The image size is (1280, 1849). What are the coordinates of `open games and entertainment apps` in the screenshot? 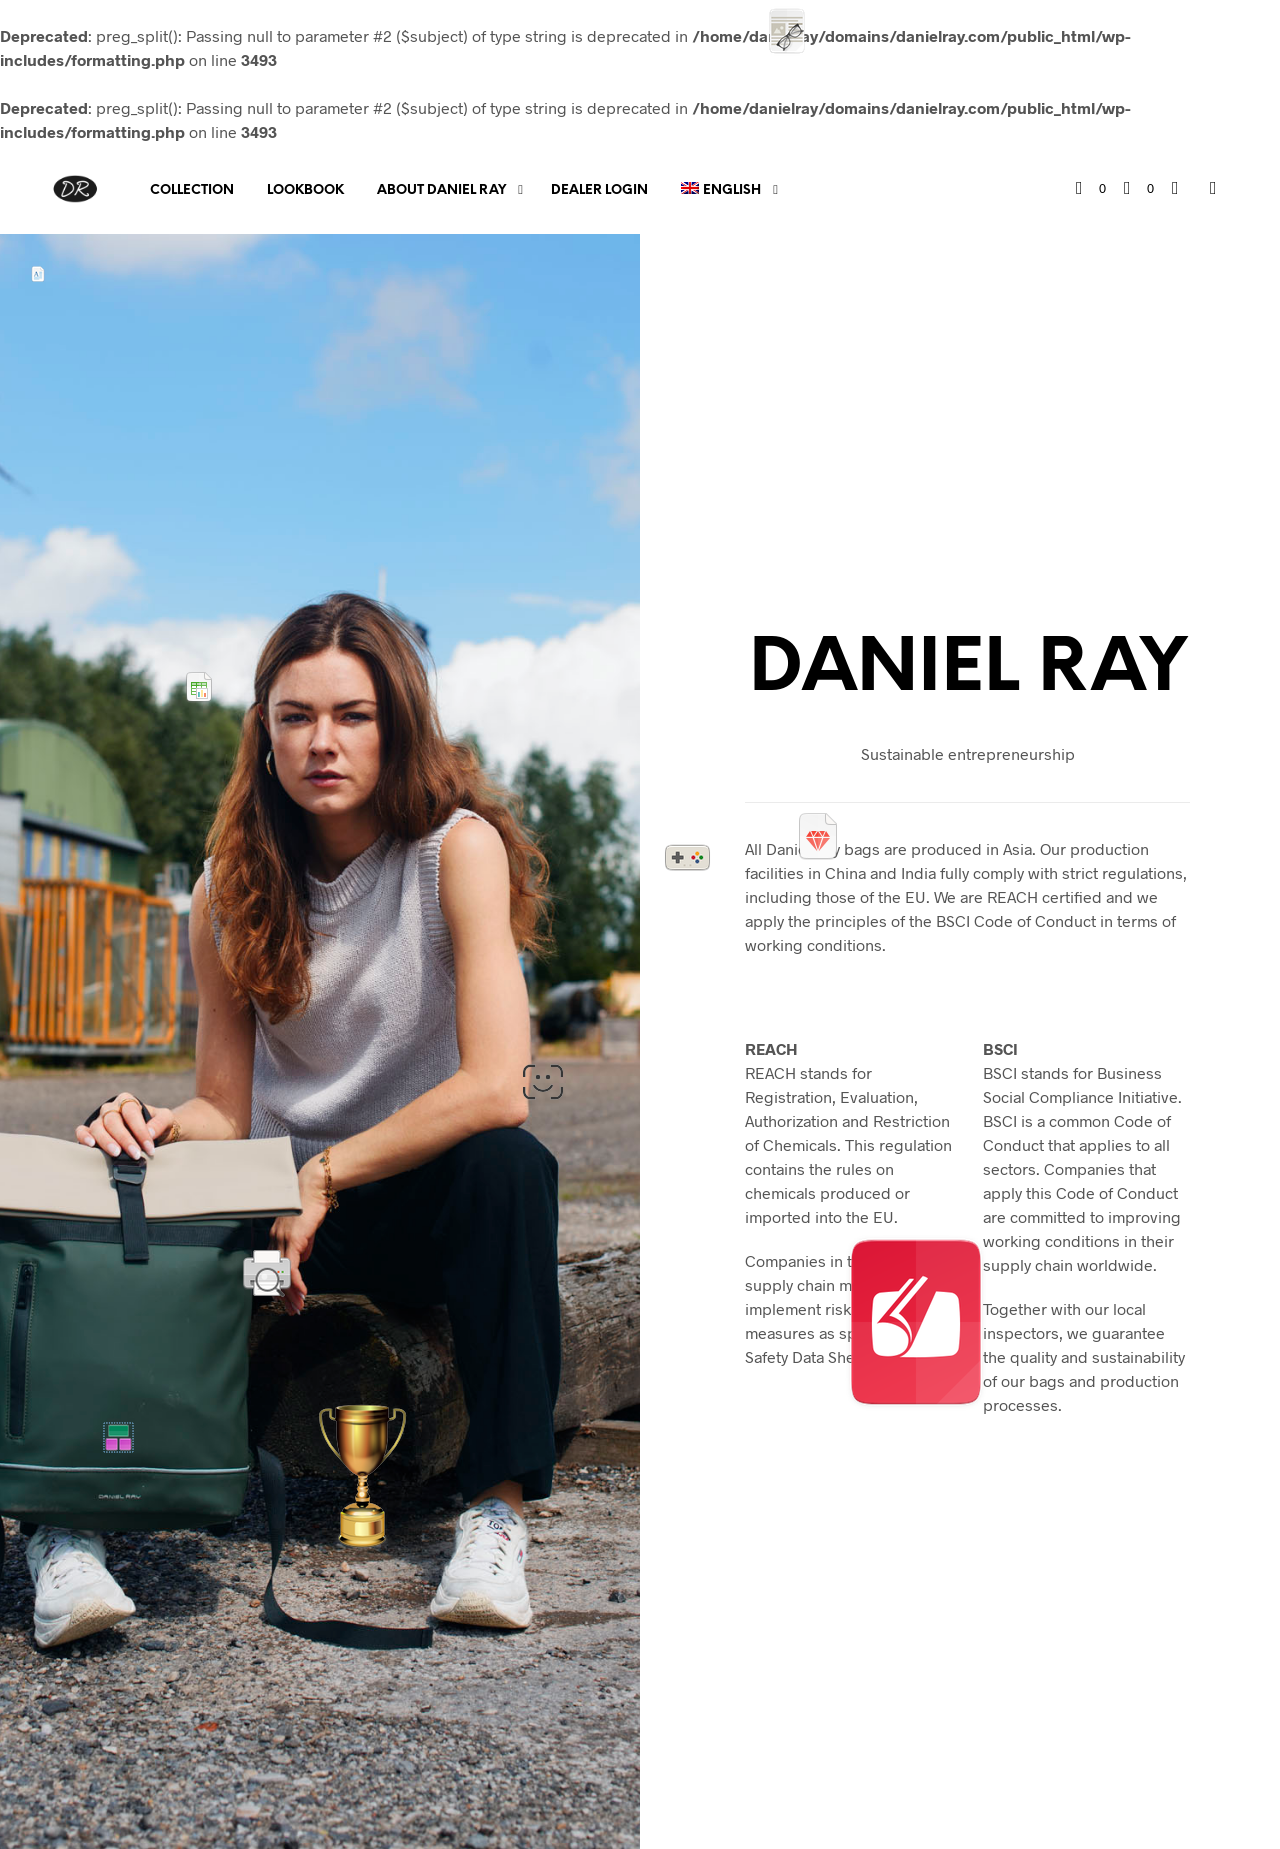 It's located at (687, 857).